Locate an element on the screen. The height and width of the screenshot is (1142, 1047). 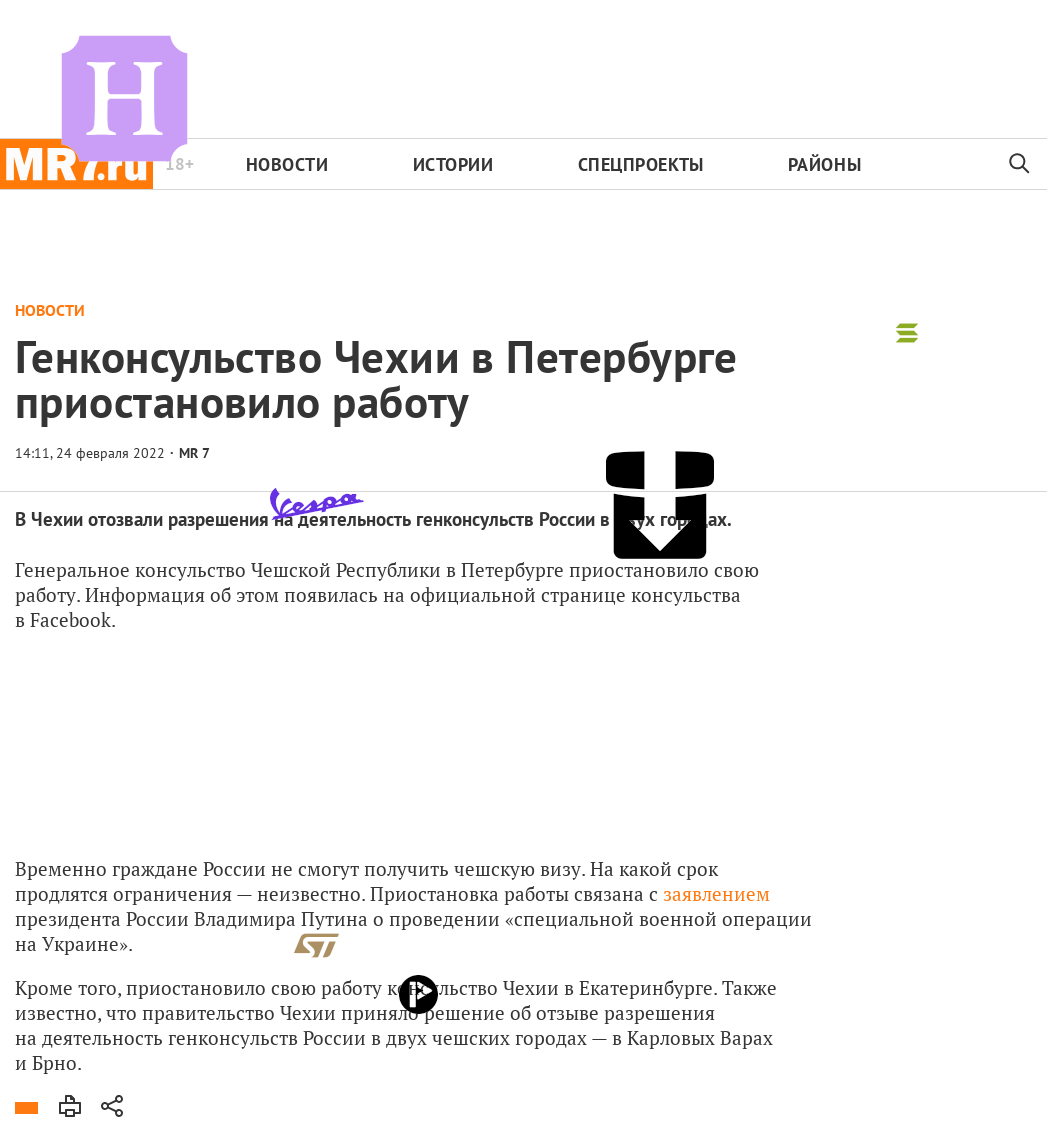
hire a helper logo is located at coordinates (124, 98).